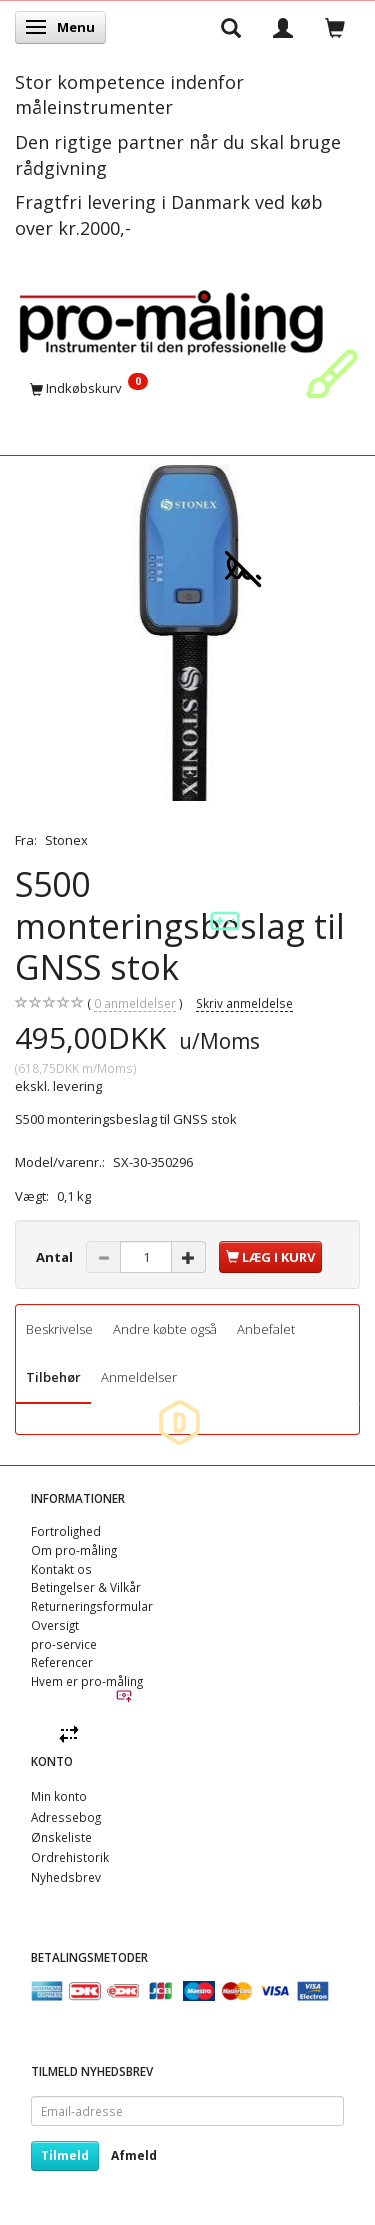  Describe the element at coordinates (179, 1422) in the screenshot. I see `app icon or logo featuring the letter D` at that location.